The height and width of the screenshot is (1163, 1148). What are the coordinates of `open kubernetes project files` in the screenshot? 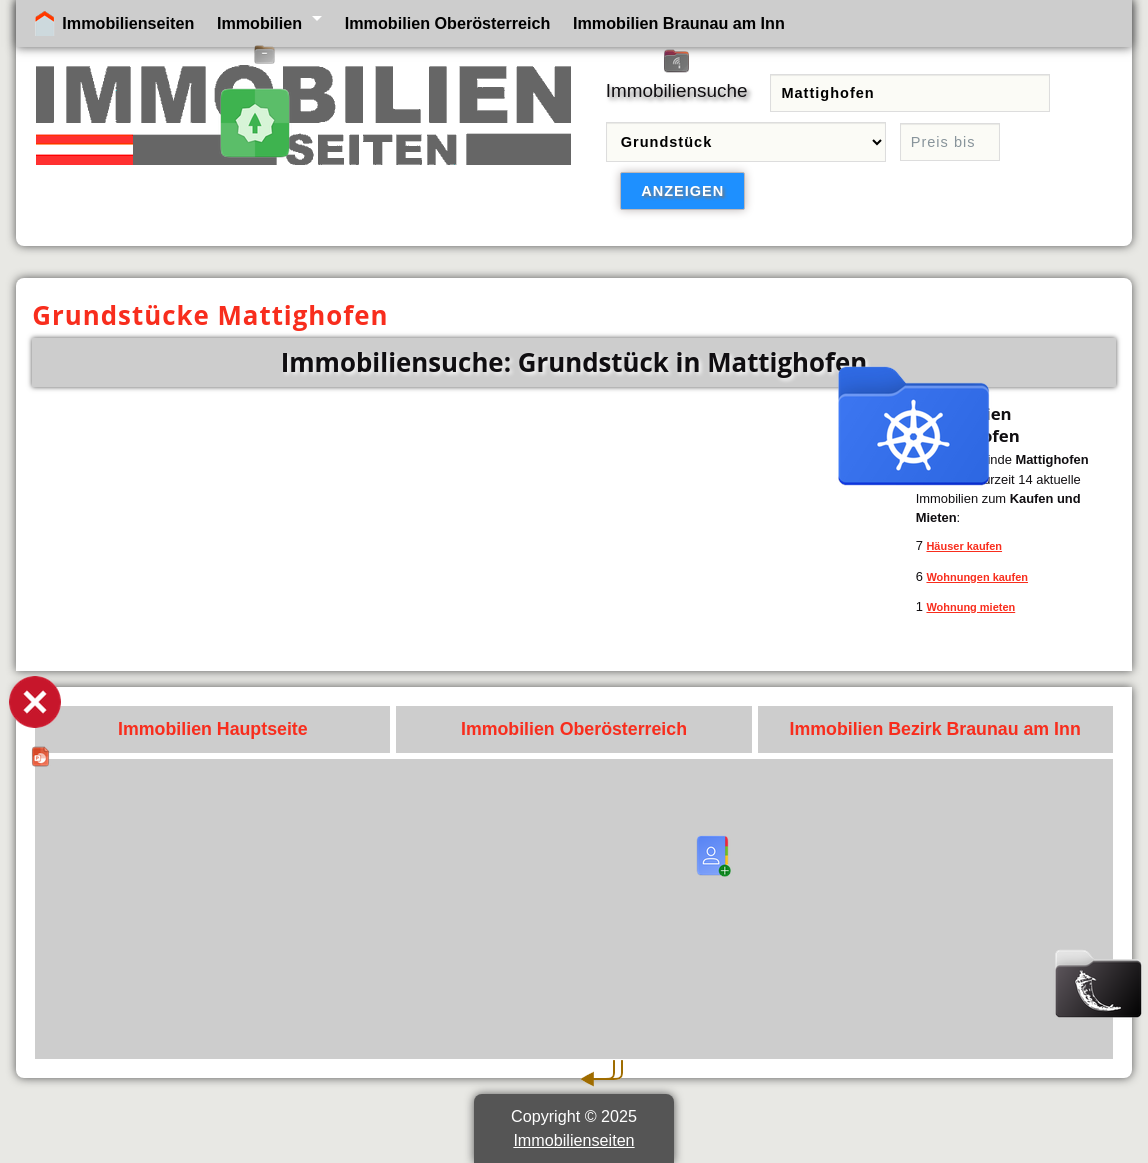 It's located at (913, 430).